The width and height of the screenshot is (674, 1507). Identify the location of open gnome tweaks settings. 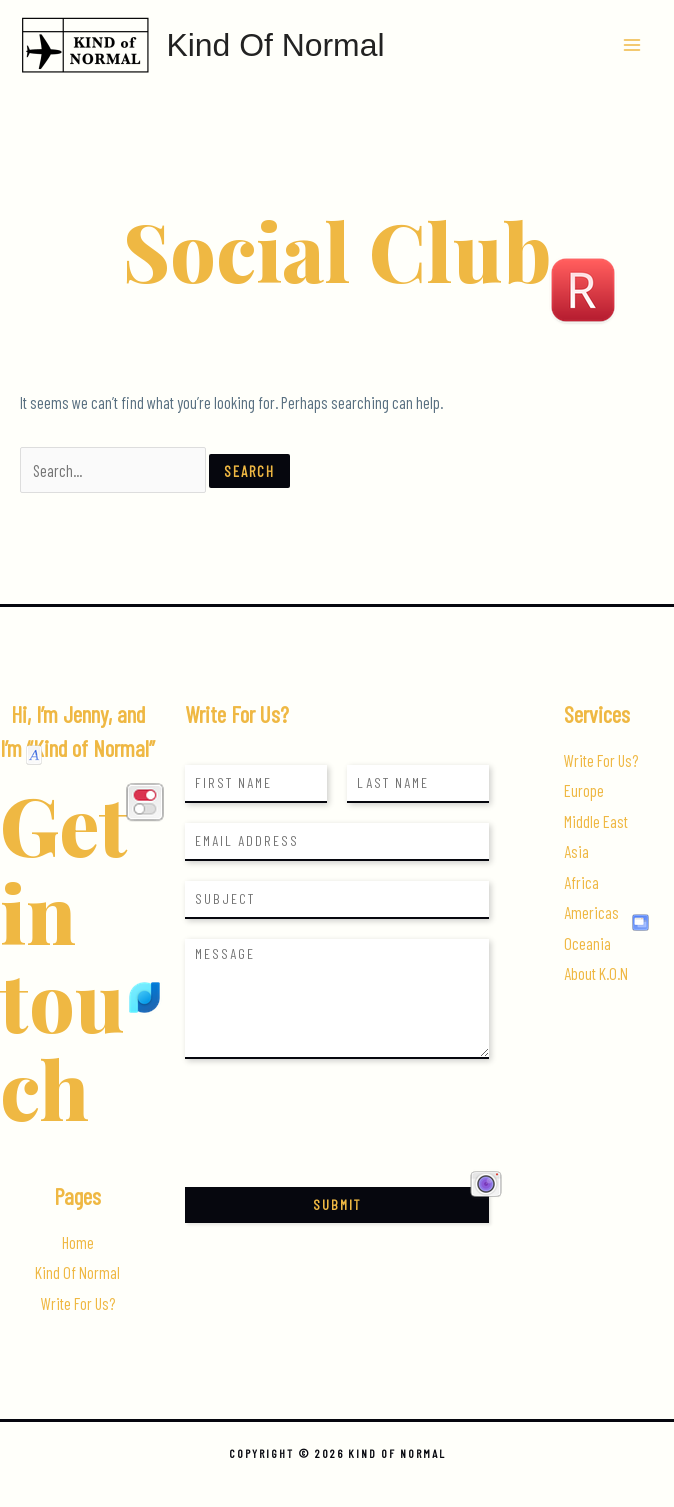
(145, 802).